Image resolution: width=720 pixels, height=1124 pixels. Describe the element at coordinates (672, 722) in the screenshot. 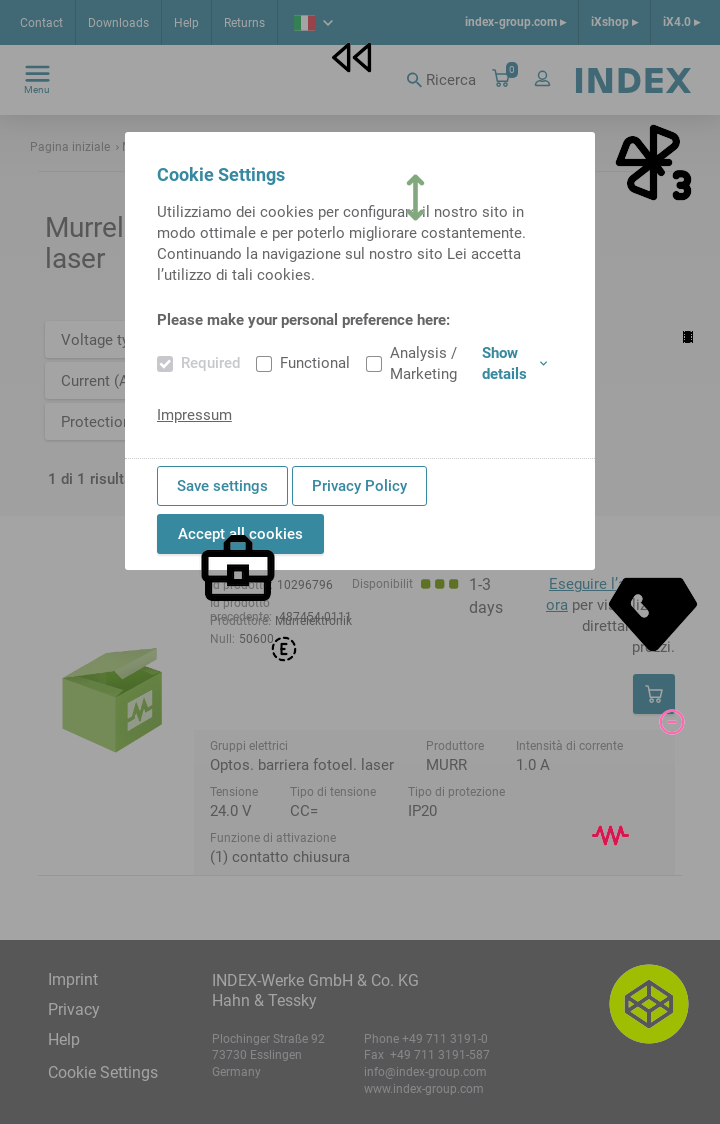

I see `remove an item from a list or collection` at that location.